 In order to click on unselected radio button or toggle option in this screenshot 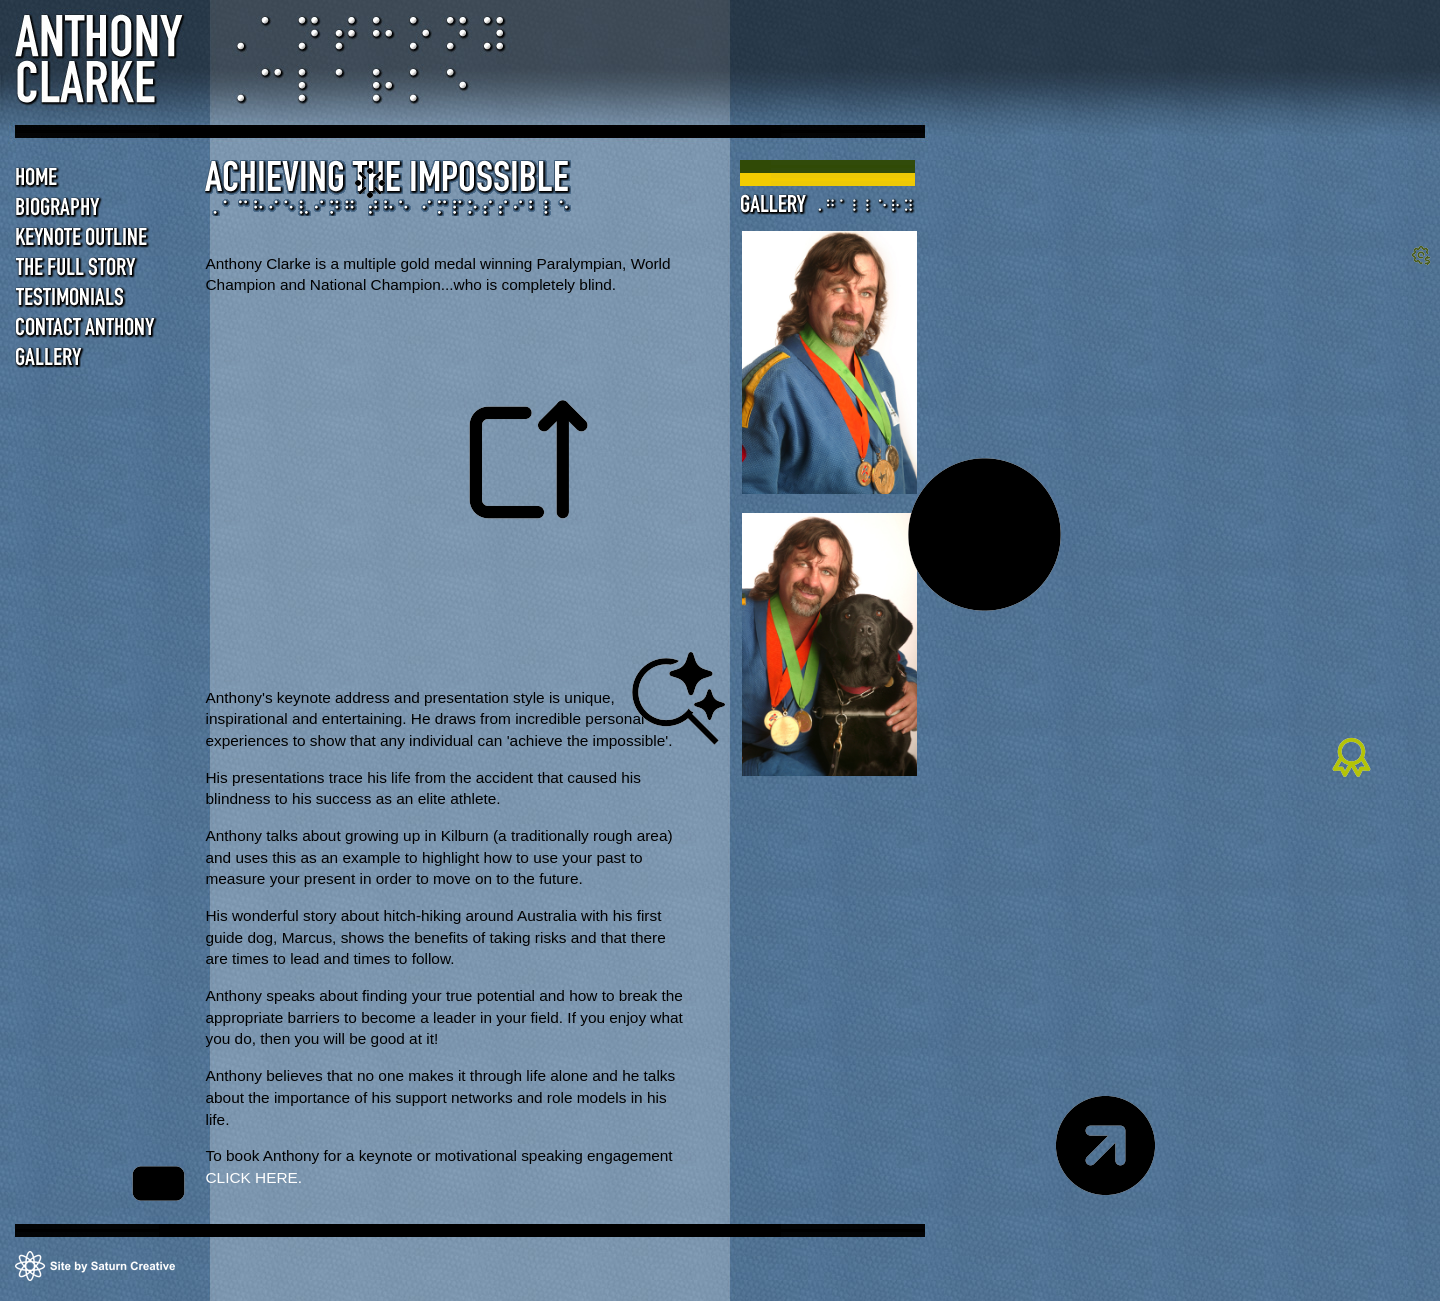, I will do `click(984, 534)`.